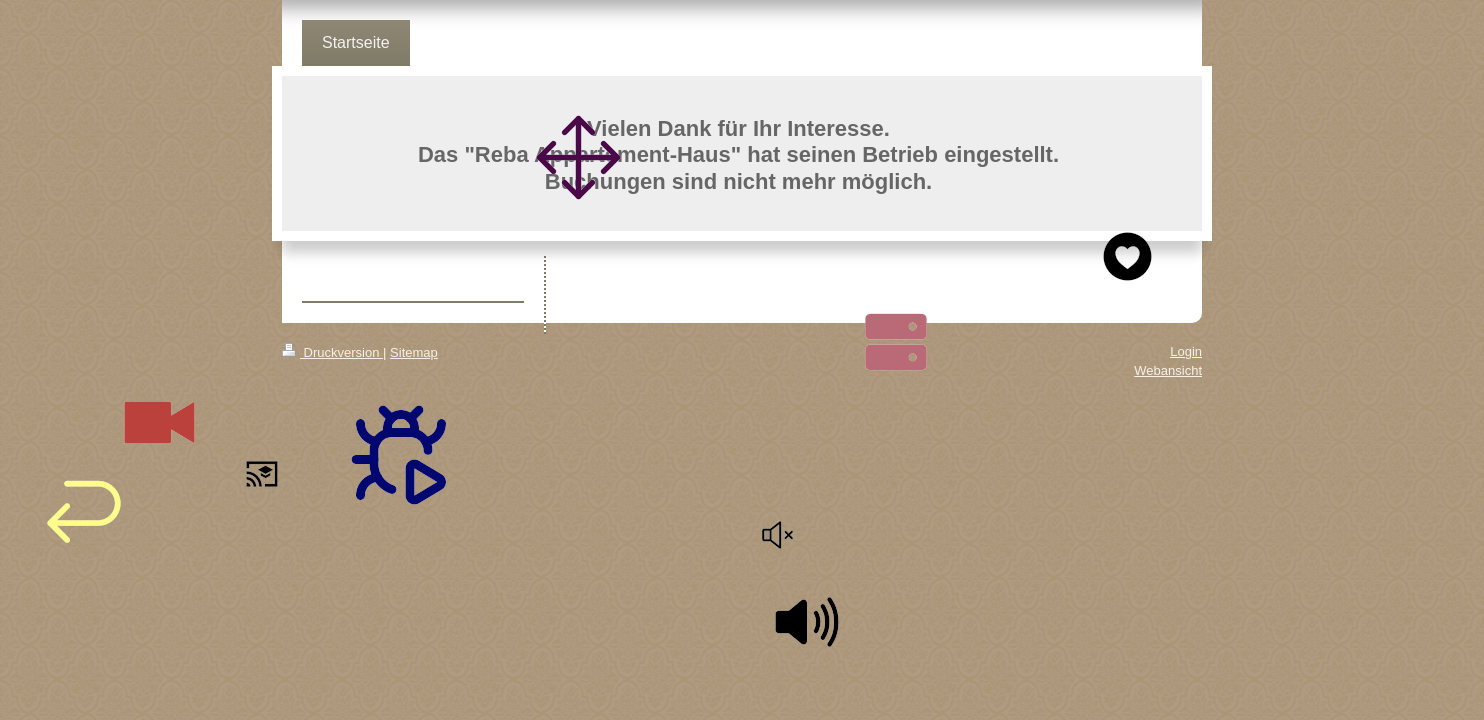 Image resolution: width=1484 pixels, height=720 pixels. I want to click on return to previous screen or step, so click(84, 509).